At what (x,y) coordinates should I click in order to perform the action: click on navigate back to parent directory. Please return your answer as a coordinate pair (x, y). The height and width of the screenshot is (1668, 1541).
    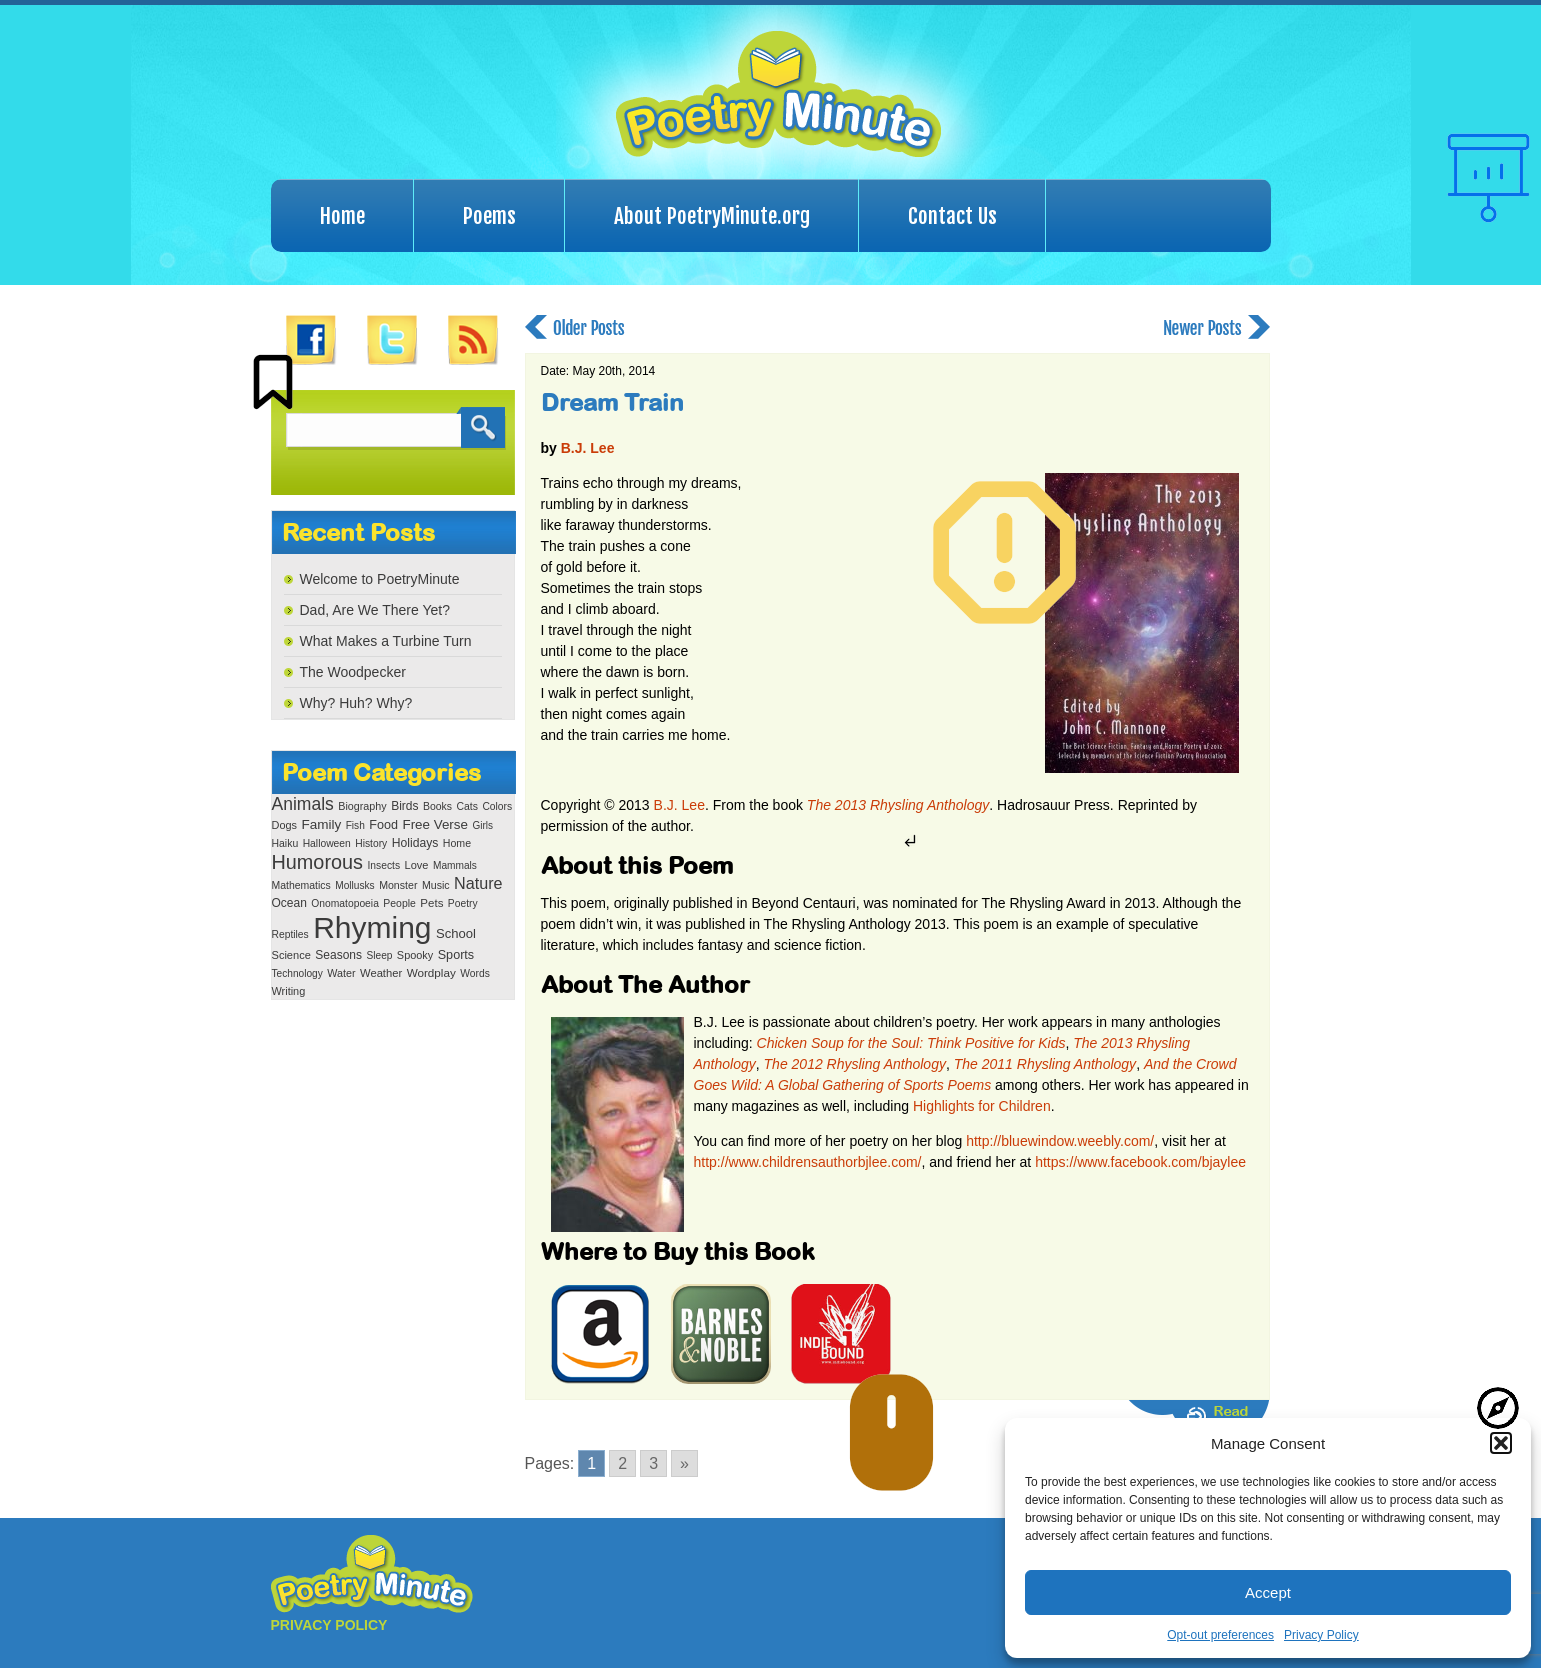
    Looking at the image, I should click on (909, 840).